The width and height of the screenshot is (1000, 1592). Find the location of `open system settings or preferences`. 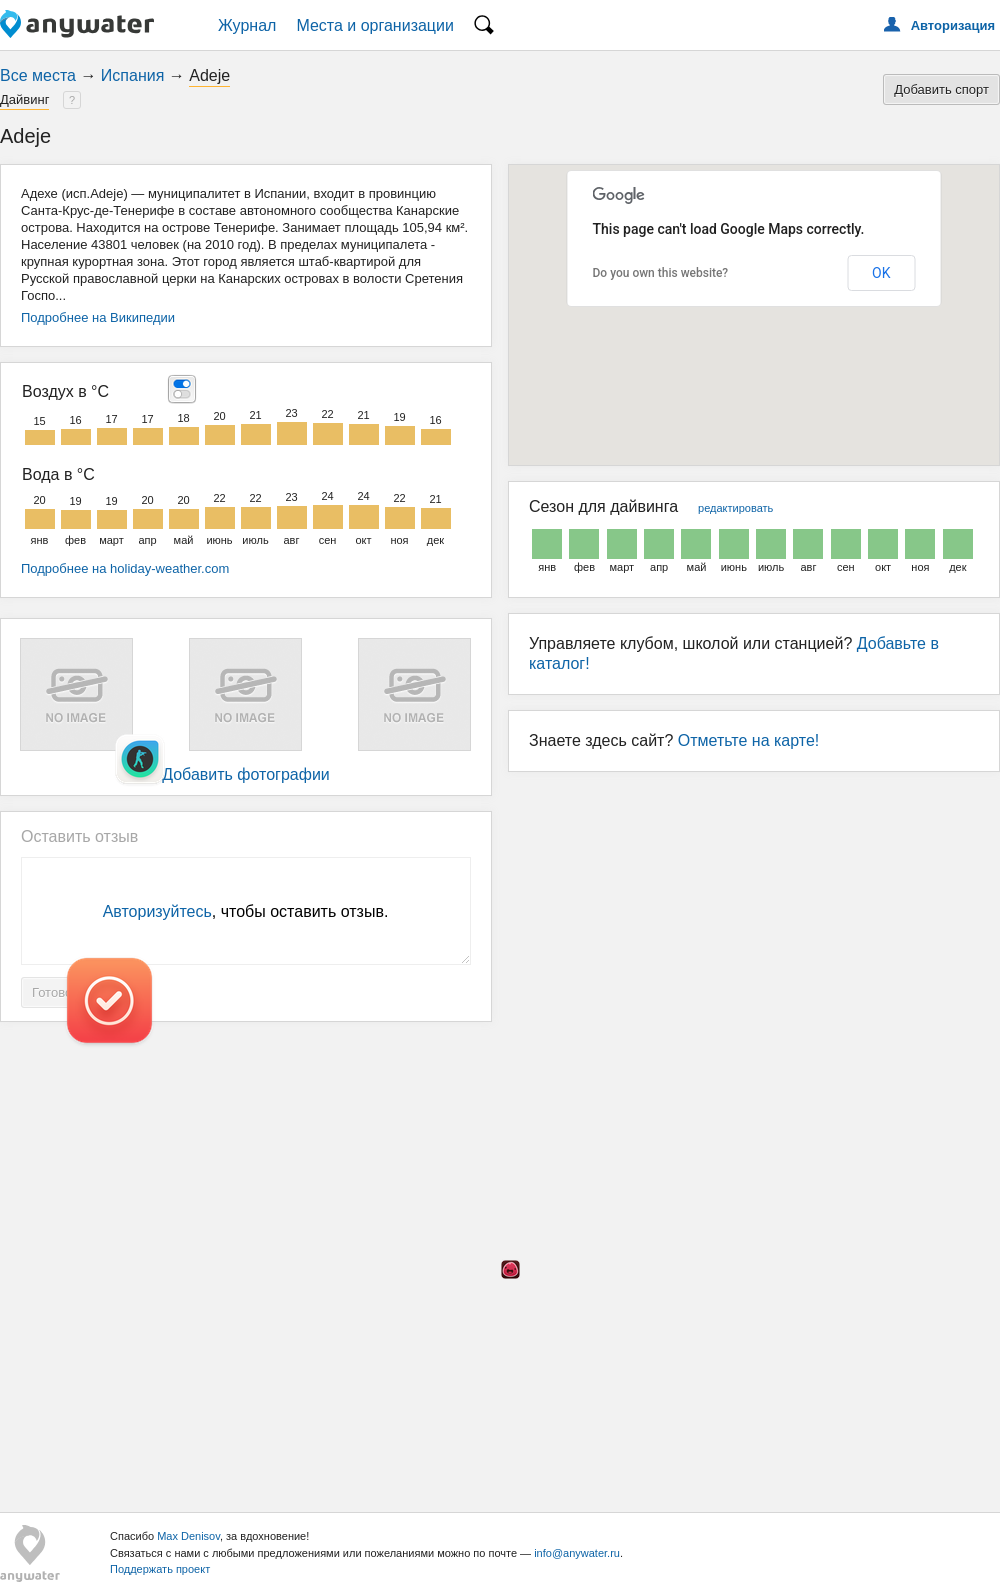

open system settings or preferences is located at coordinates (182, 389).